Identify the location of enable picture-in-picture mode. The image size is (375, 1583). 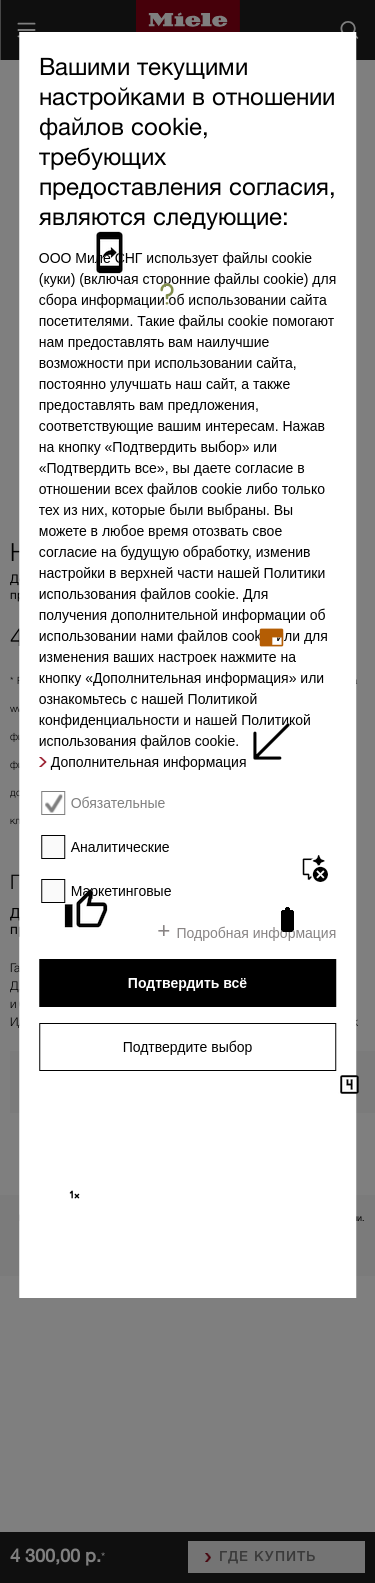
(271, 637).